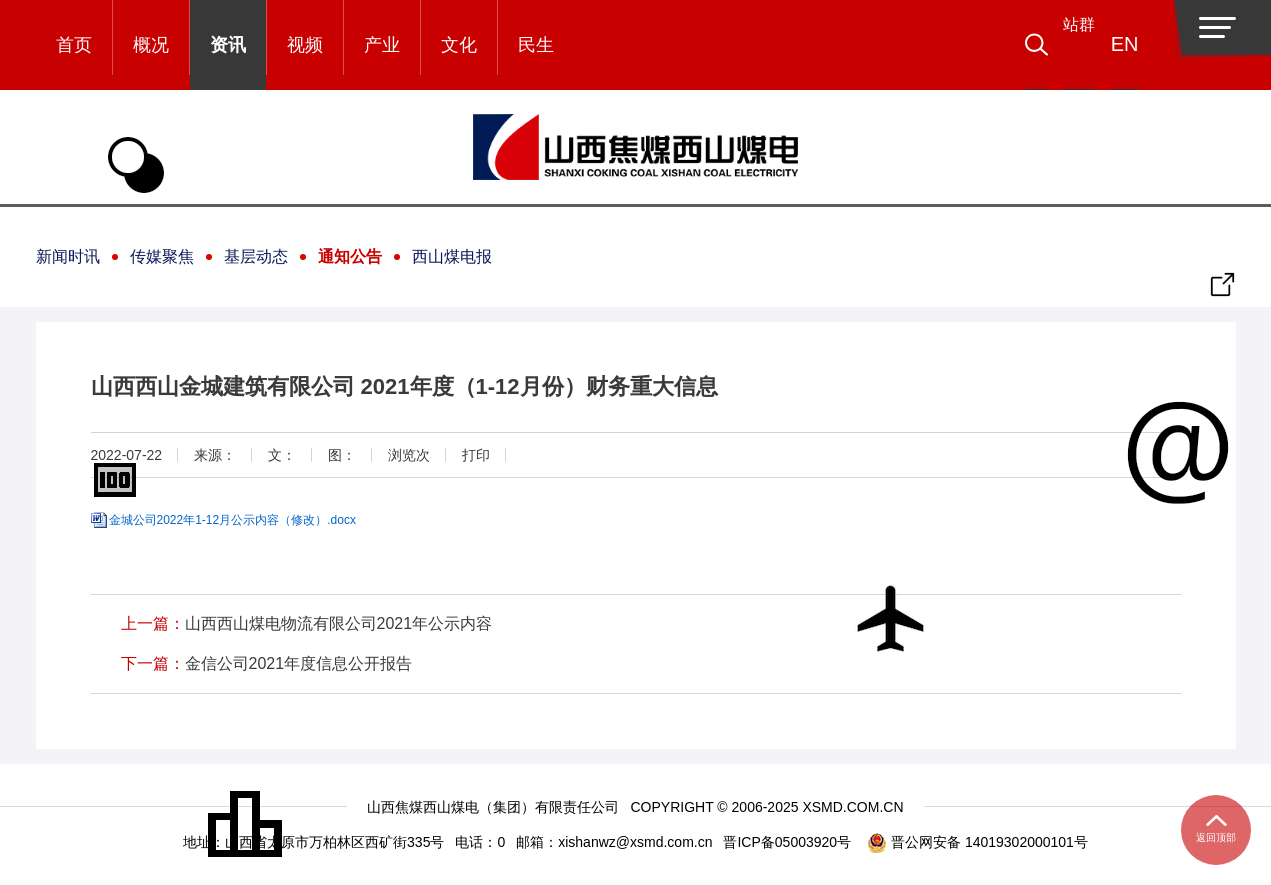 Image resolution: width=1271 pixels, height=885 pixels. What do you see at coordinates (136, 165) in the screenshot?
I see `subtract or remove a layer` at bounding box center [136, 165].